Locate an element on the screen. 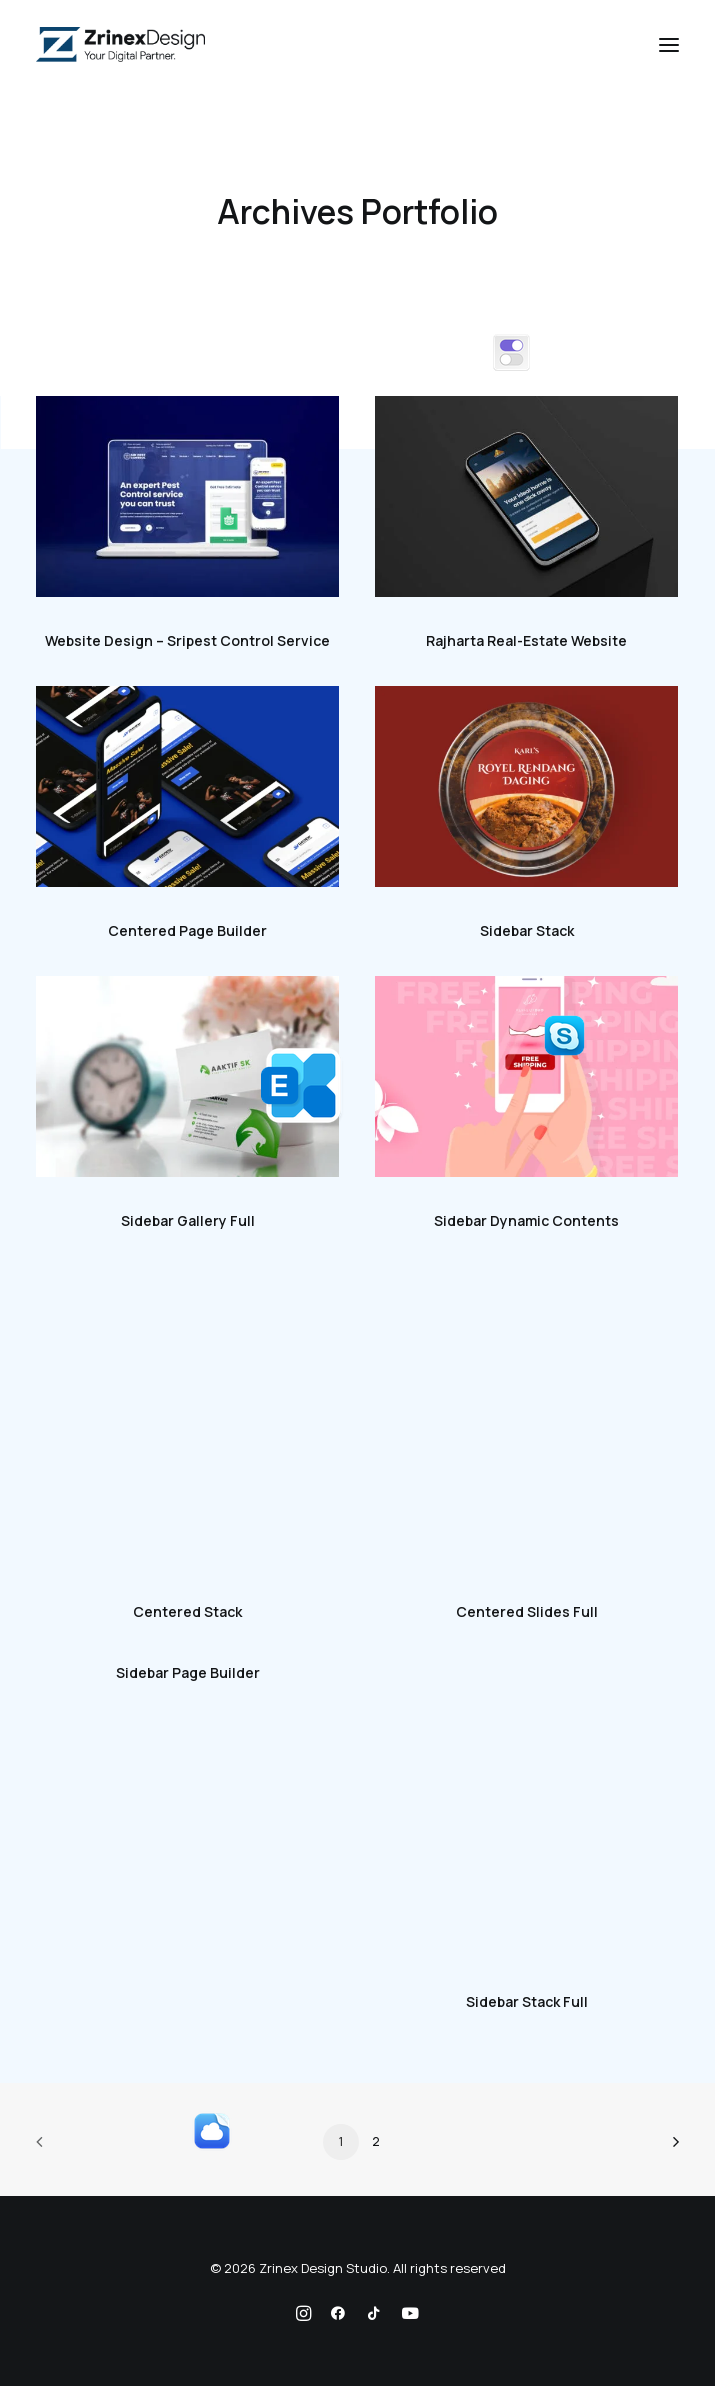 The width and height of the screenshot is (715, 2386). open Skype app is located at coordinates (564, 1035).